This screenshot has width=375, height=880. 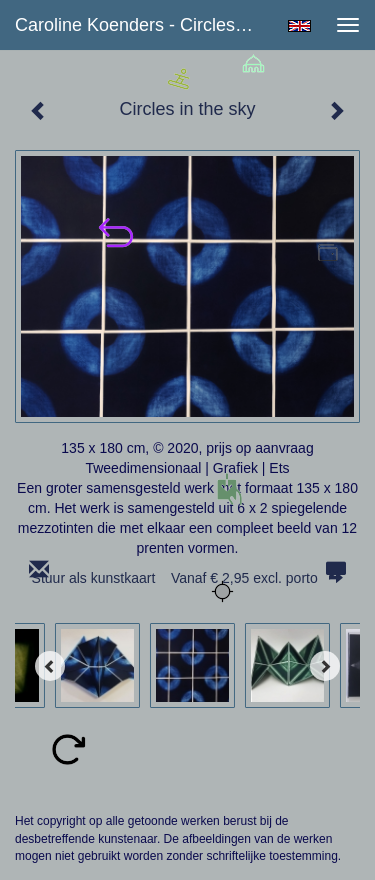 I want to click on indicates a mosque or islamic place of worship nearby, so click(x=253, y=64).